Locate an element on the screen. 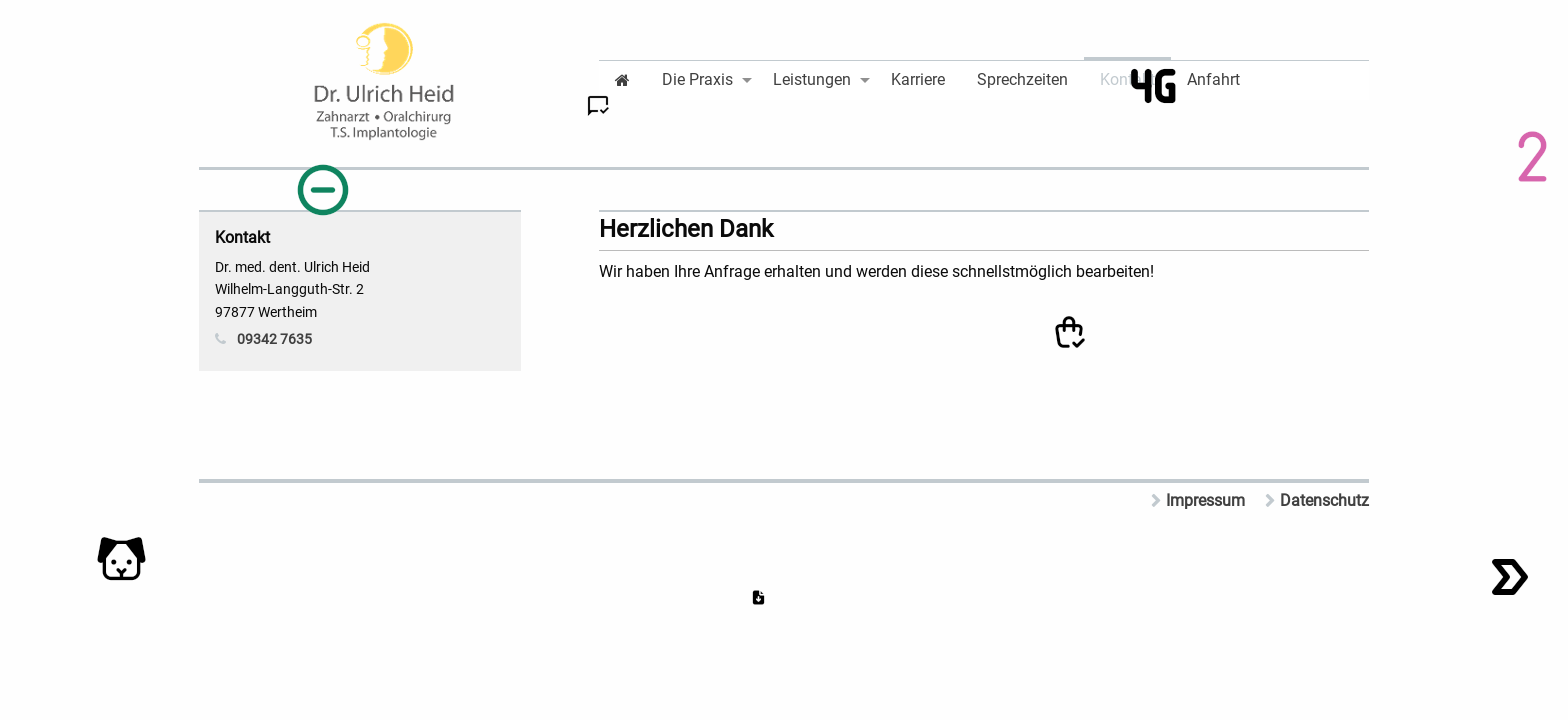 The height and width of the screenshot is (720, 1568). indicates step 2 in a multi-step process is located at coordinates (1532, 156).